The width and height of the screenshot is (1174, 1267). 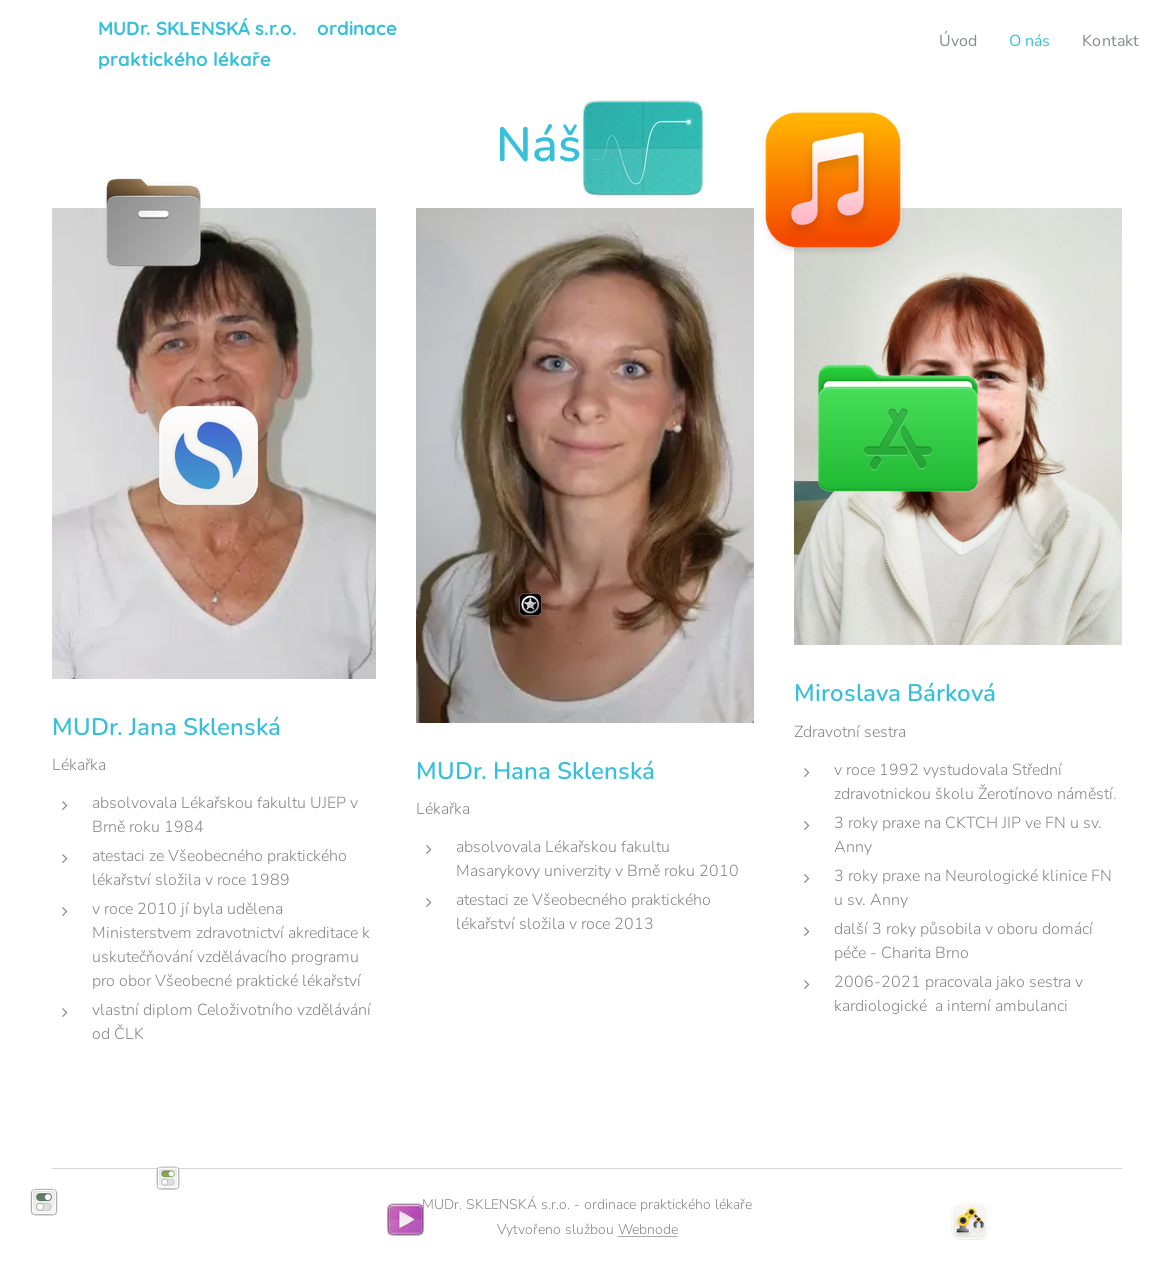 What do you see at coordinates (405, 1219) in the screenshot?
I see `open multimedia or media player app` at bounding box center [405, 1219].